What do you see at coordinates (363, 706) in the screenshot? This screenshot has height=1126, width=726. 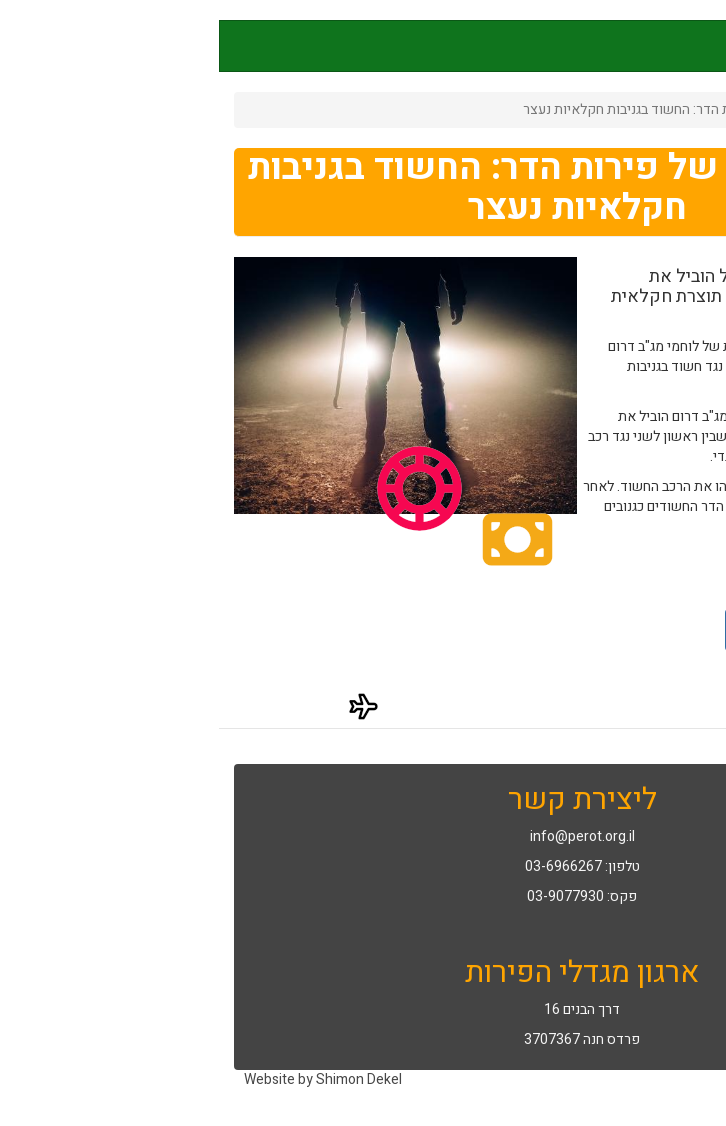 I see `enable airplane mode` at bounding box center [363, 706].